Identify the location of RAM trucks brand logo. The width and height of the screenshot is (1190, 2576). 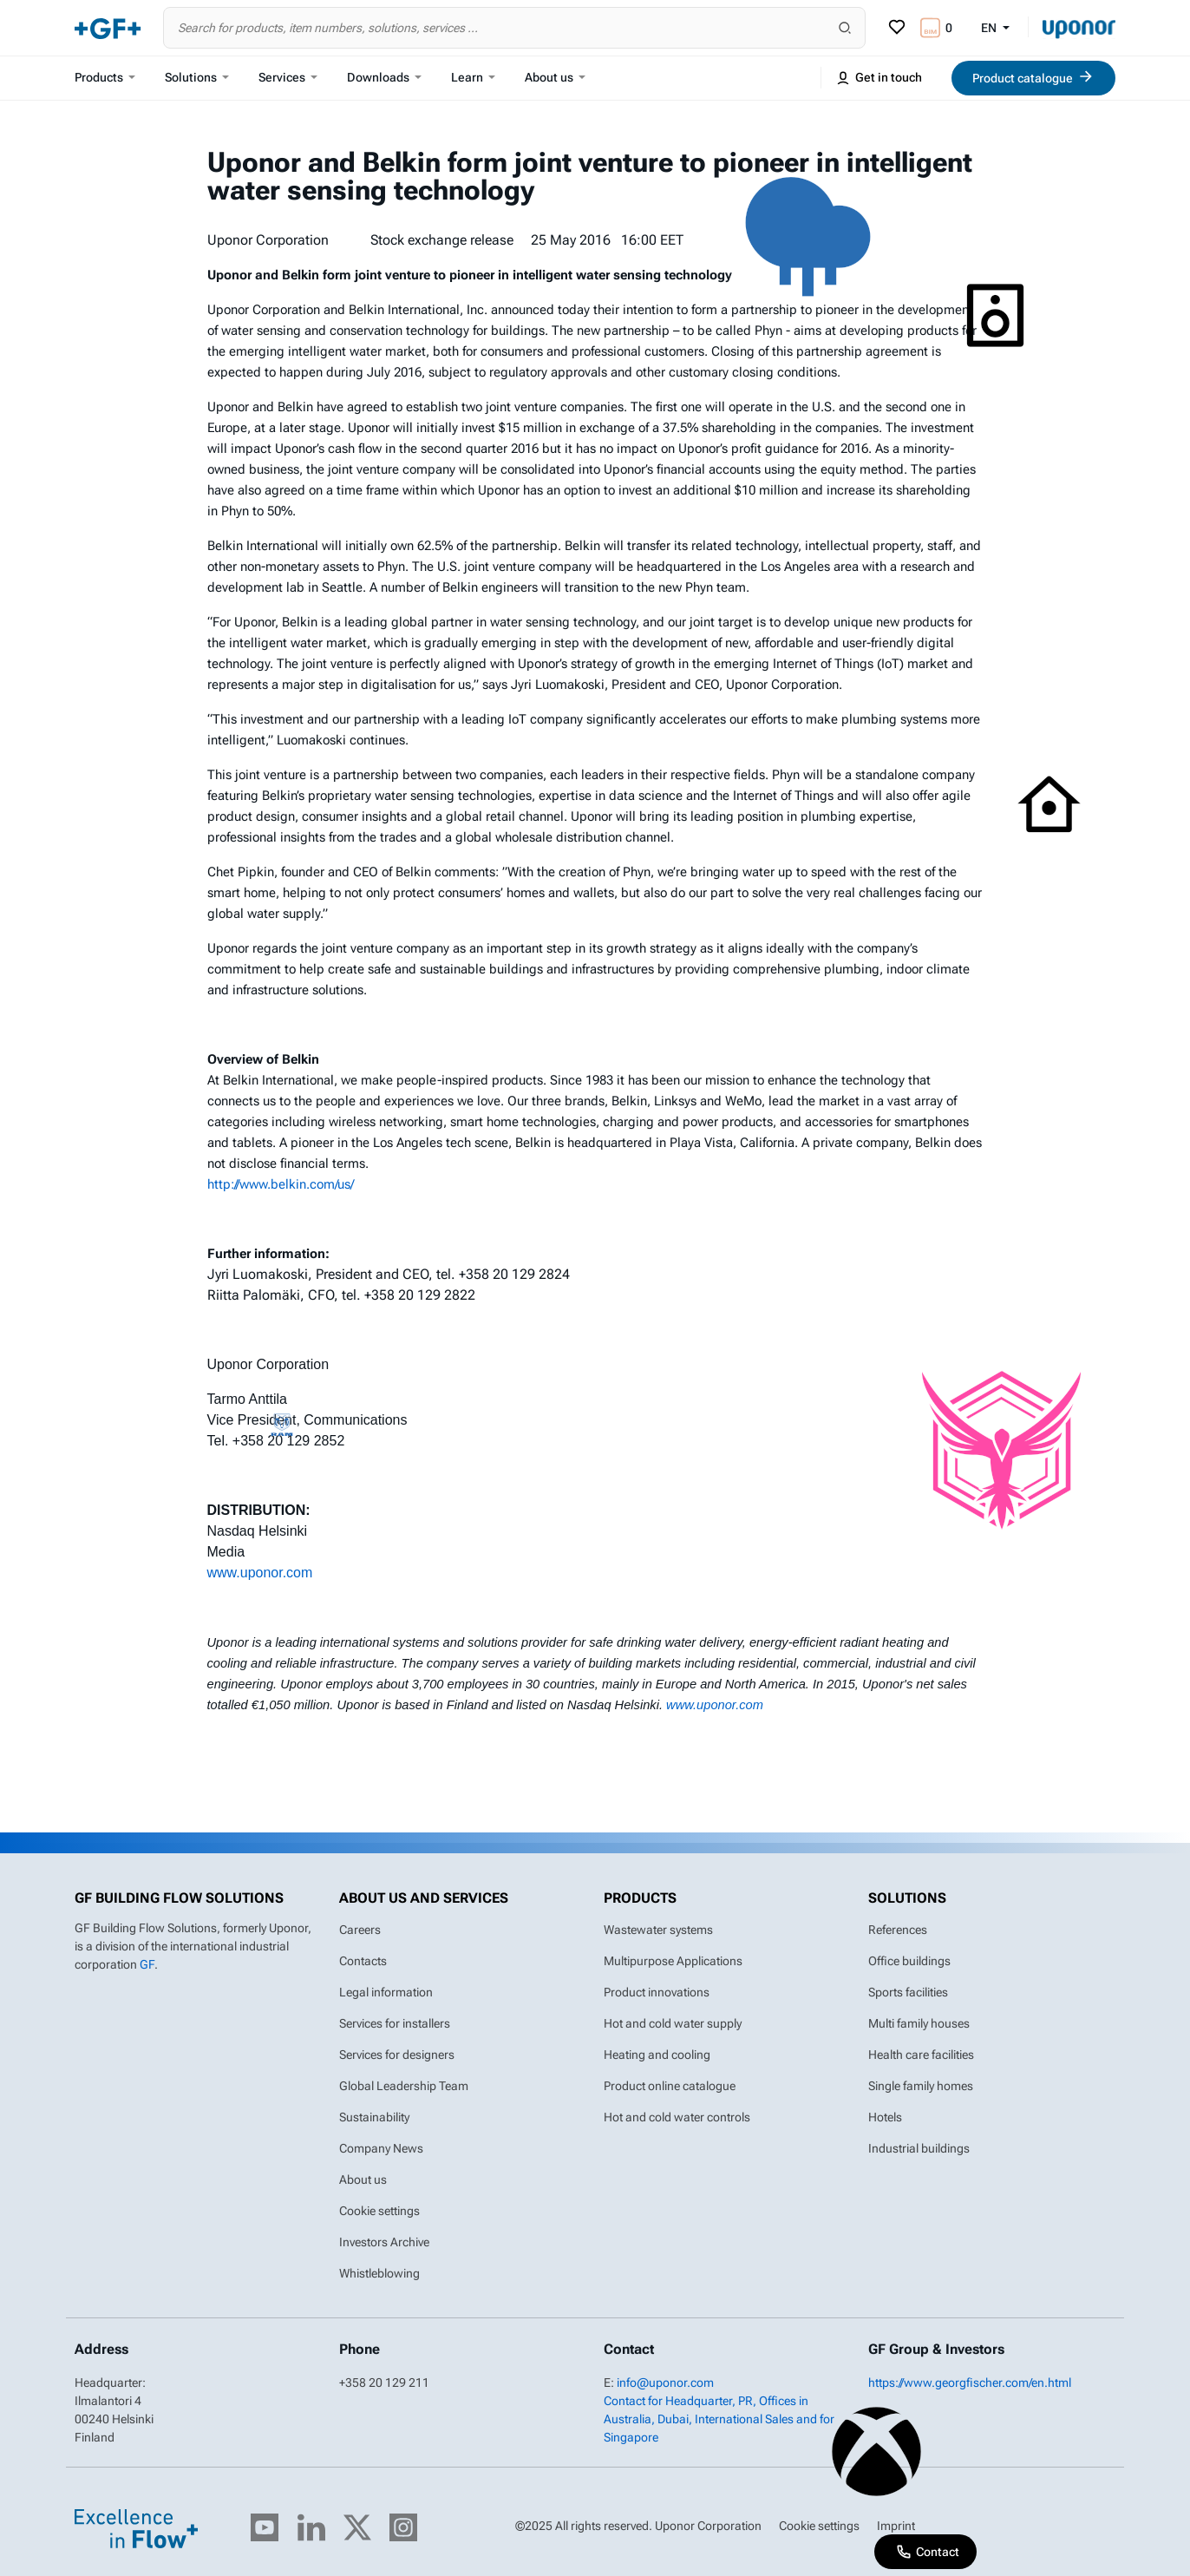
(282, 1425).